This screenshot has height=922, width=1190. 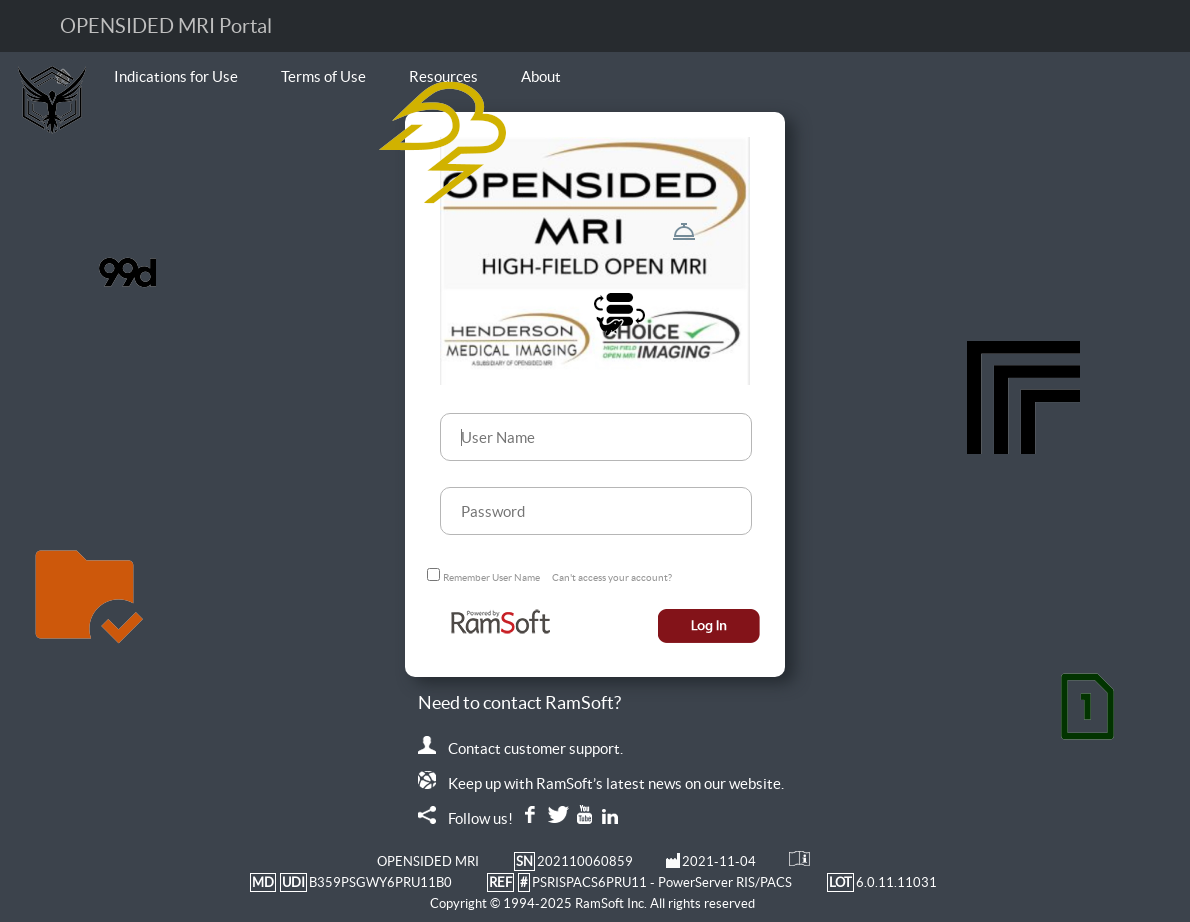 I want to click on indicates primary SIM card slot (SIM 1), so click(x=1087, y=706).